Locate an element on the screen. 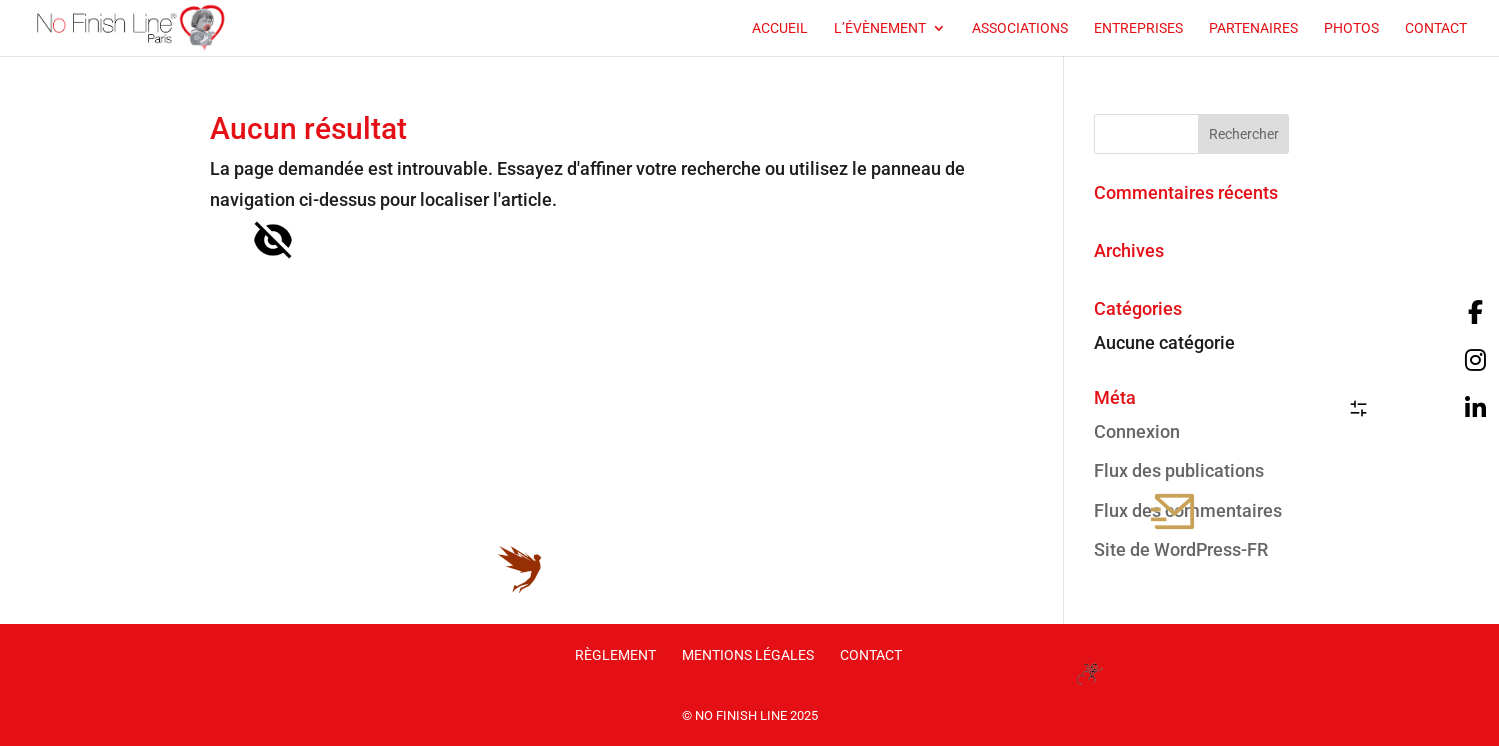  apache cloudstack logo is located at coordinates (1090, 674).